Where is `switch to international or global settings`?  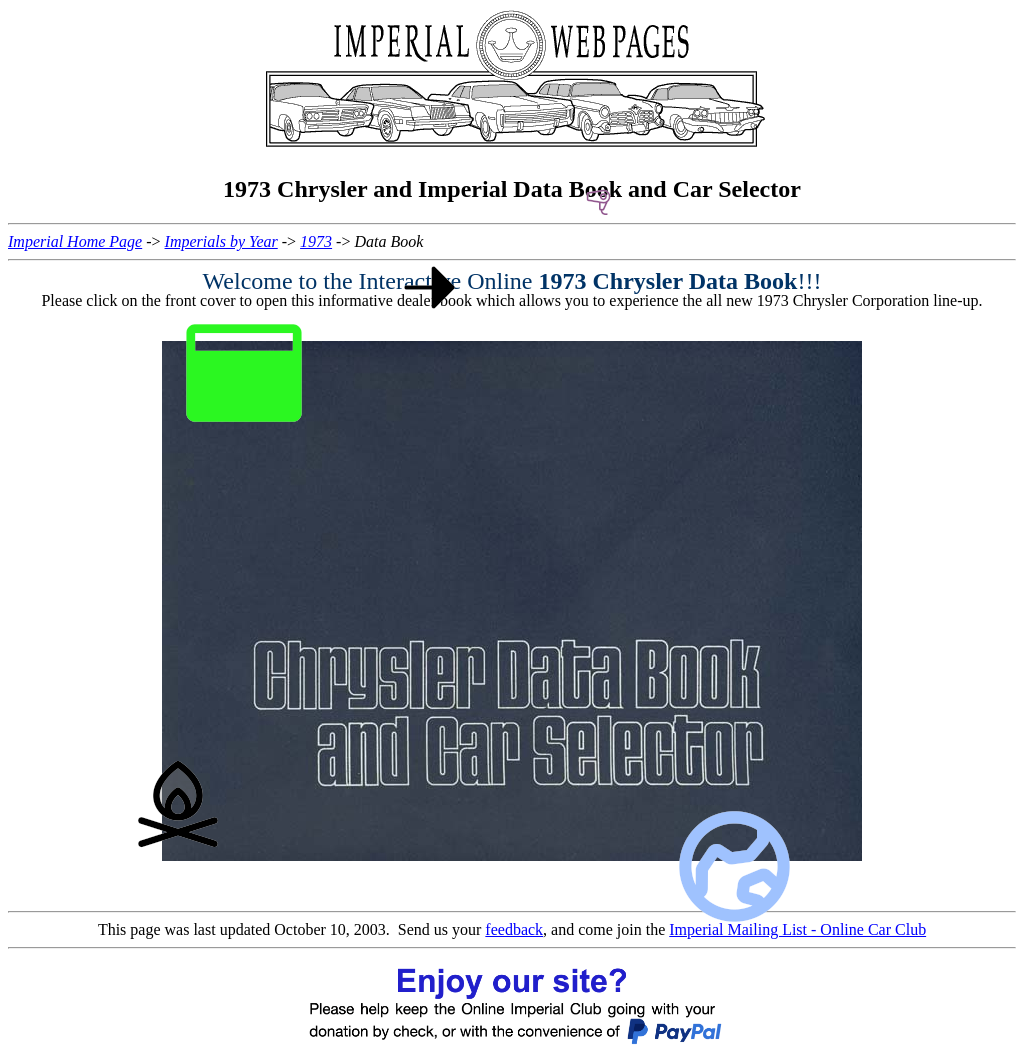 switch to international or global settings is located at coordinates (734, 866).